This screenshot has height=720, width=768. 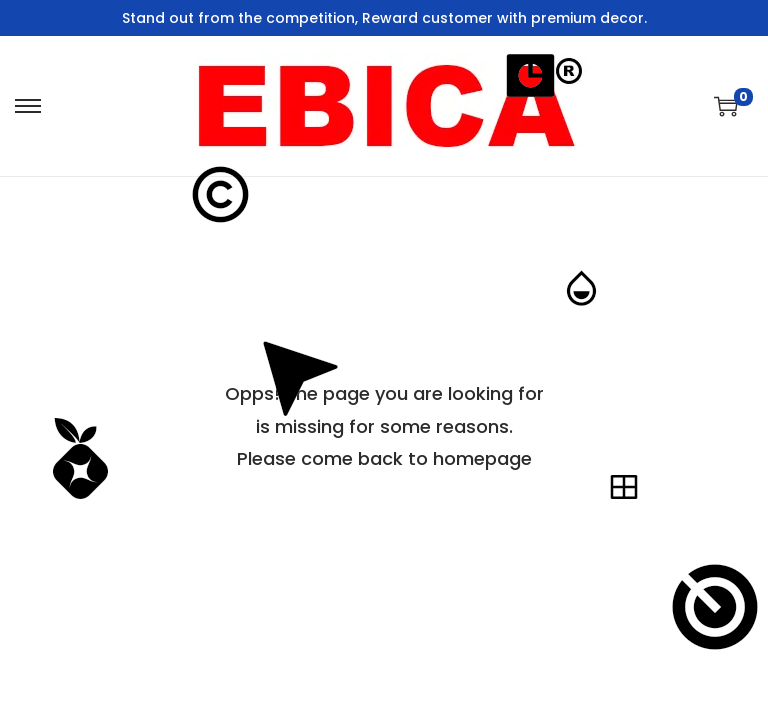 What do you see at coordinates (530, 75) in the screenshot?
I see `view business analytics dashboard` at bounding box center [530, 75].